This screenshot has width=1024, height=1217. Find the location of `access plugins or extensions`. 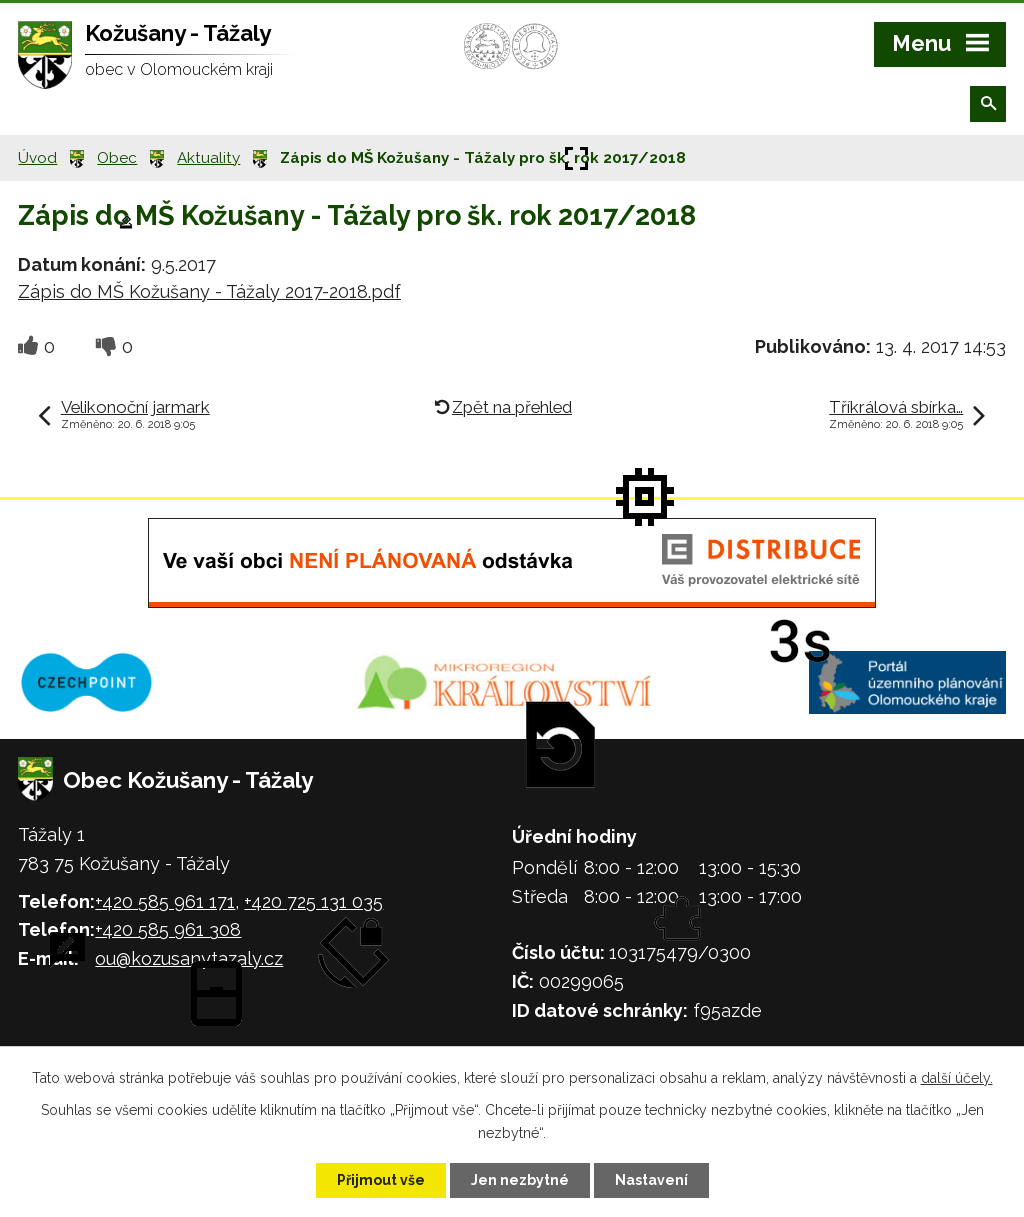

access plugins or extensions is located at coordinates (680, 920).